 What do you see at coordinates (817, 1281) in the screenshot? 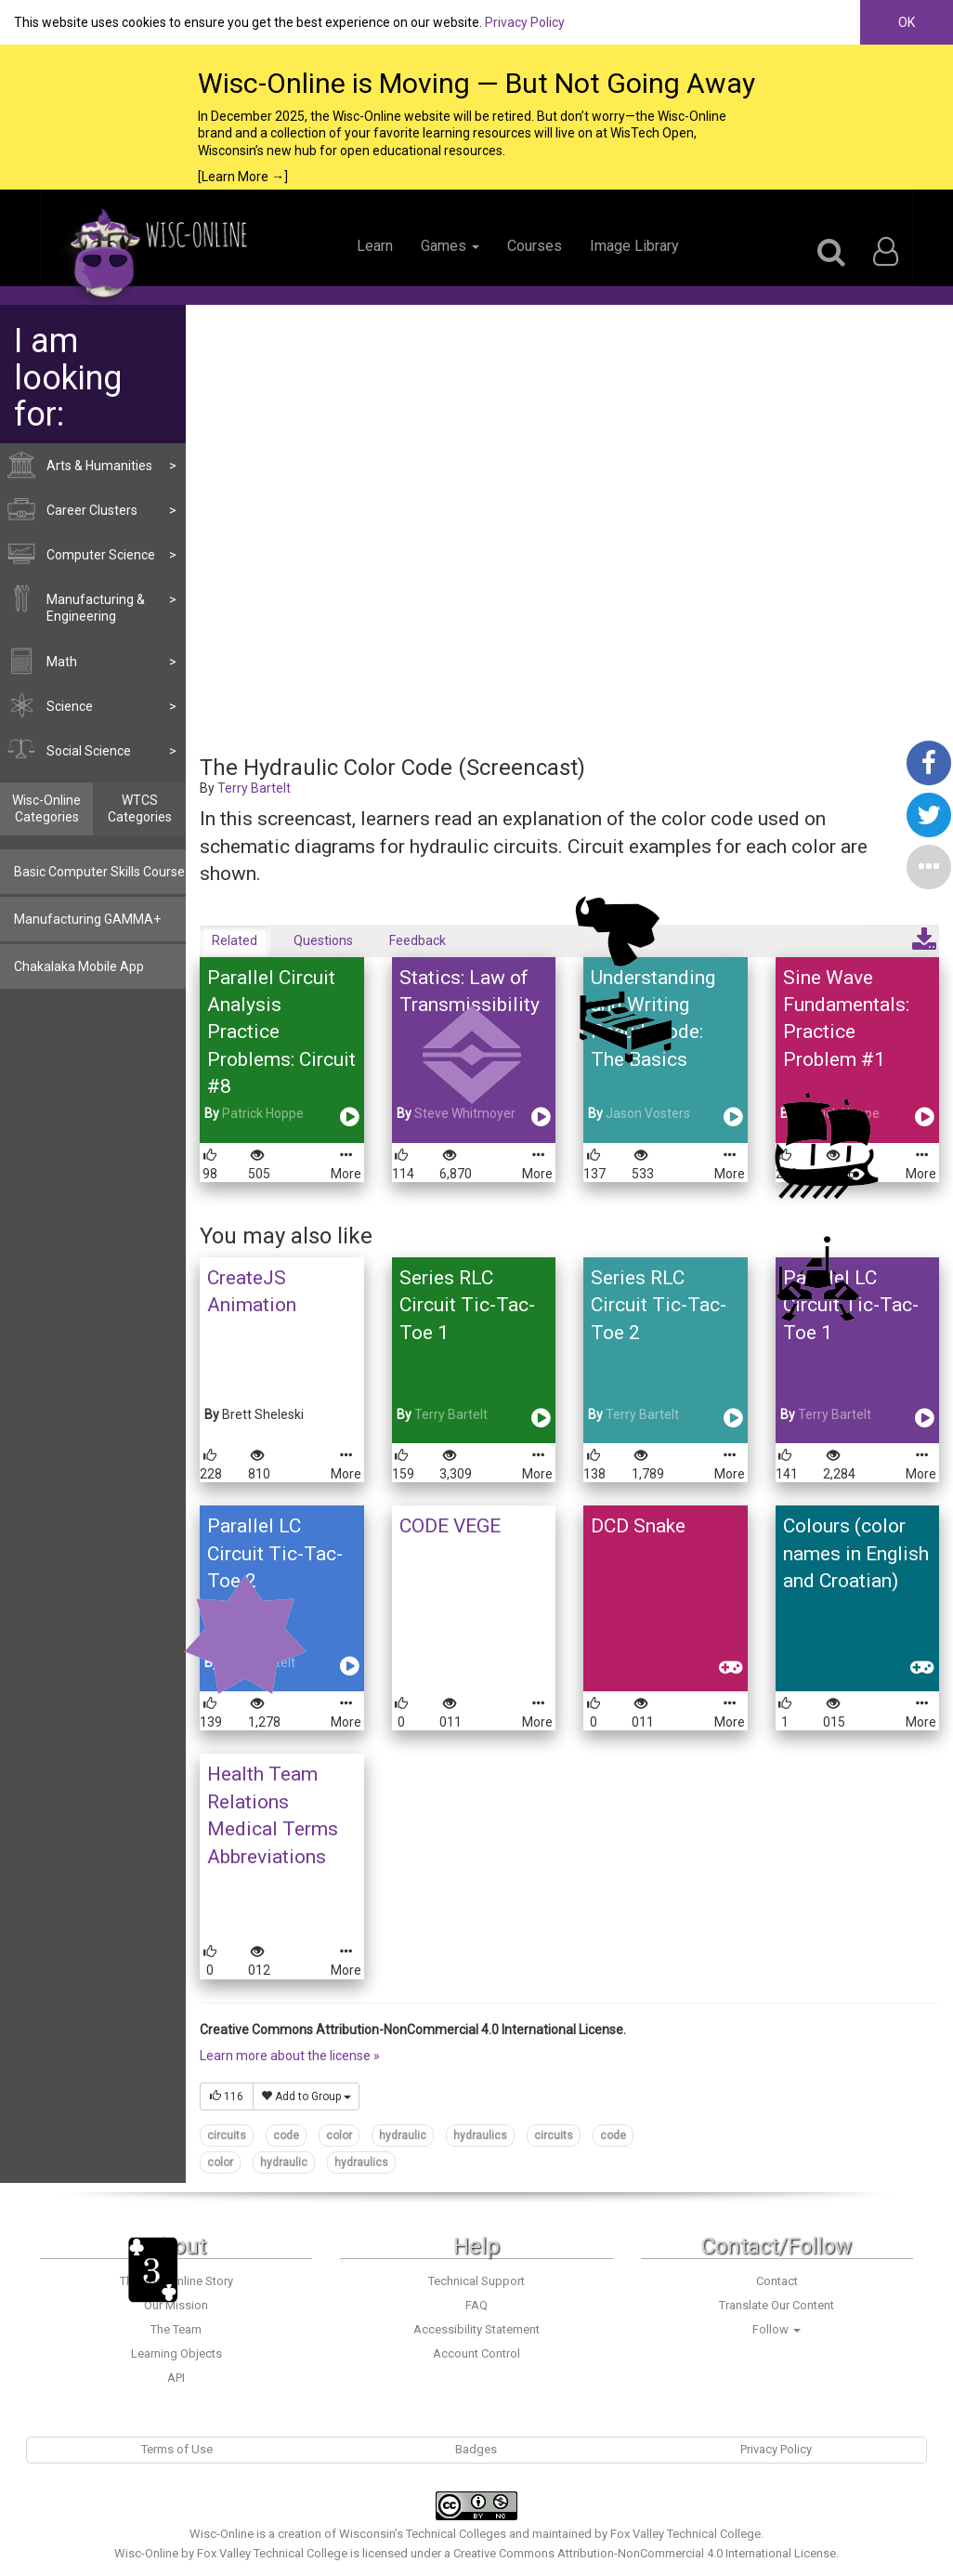
I see `mars pathfinder rover or space exploration feature` at bounding box center [817, 1281].